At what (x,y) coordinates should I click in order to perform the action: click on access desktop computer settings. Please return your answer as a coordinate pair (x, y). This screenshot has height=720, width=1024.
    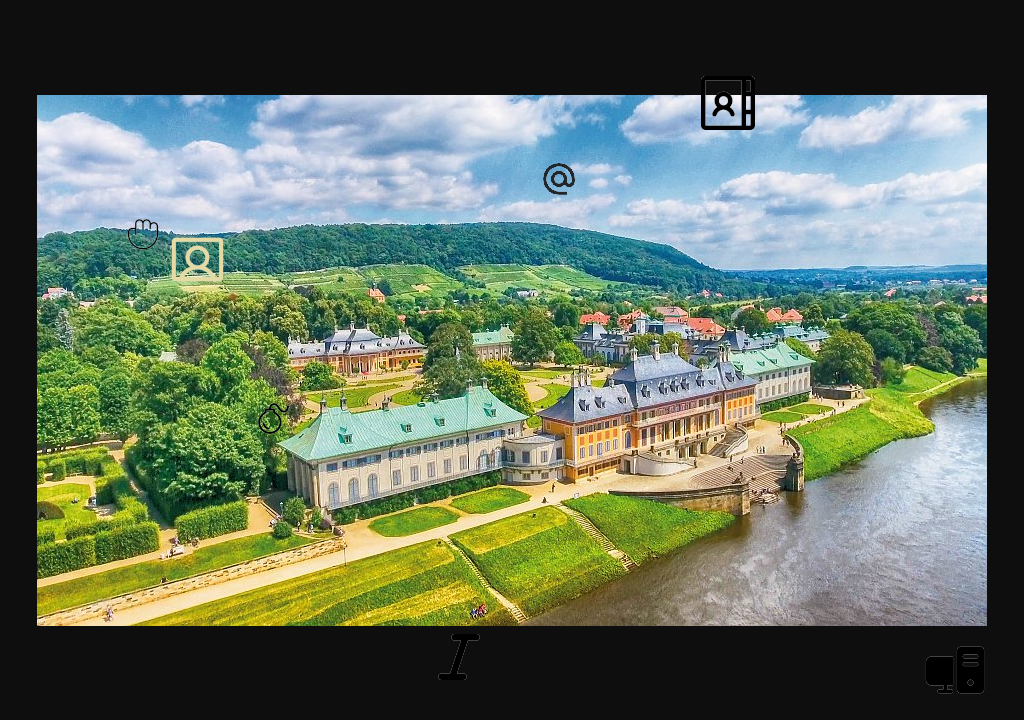
    Looking at the image, I should click on (955, 670).